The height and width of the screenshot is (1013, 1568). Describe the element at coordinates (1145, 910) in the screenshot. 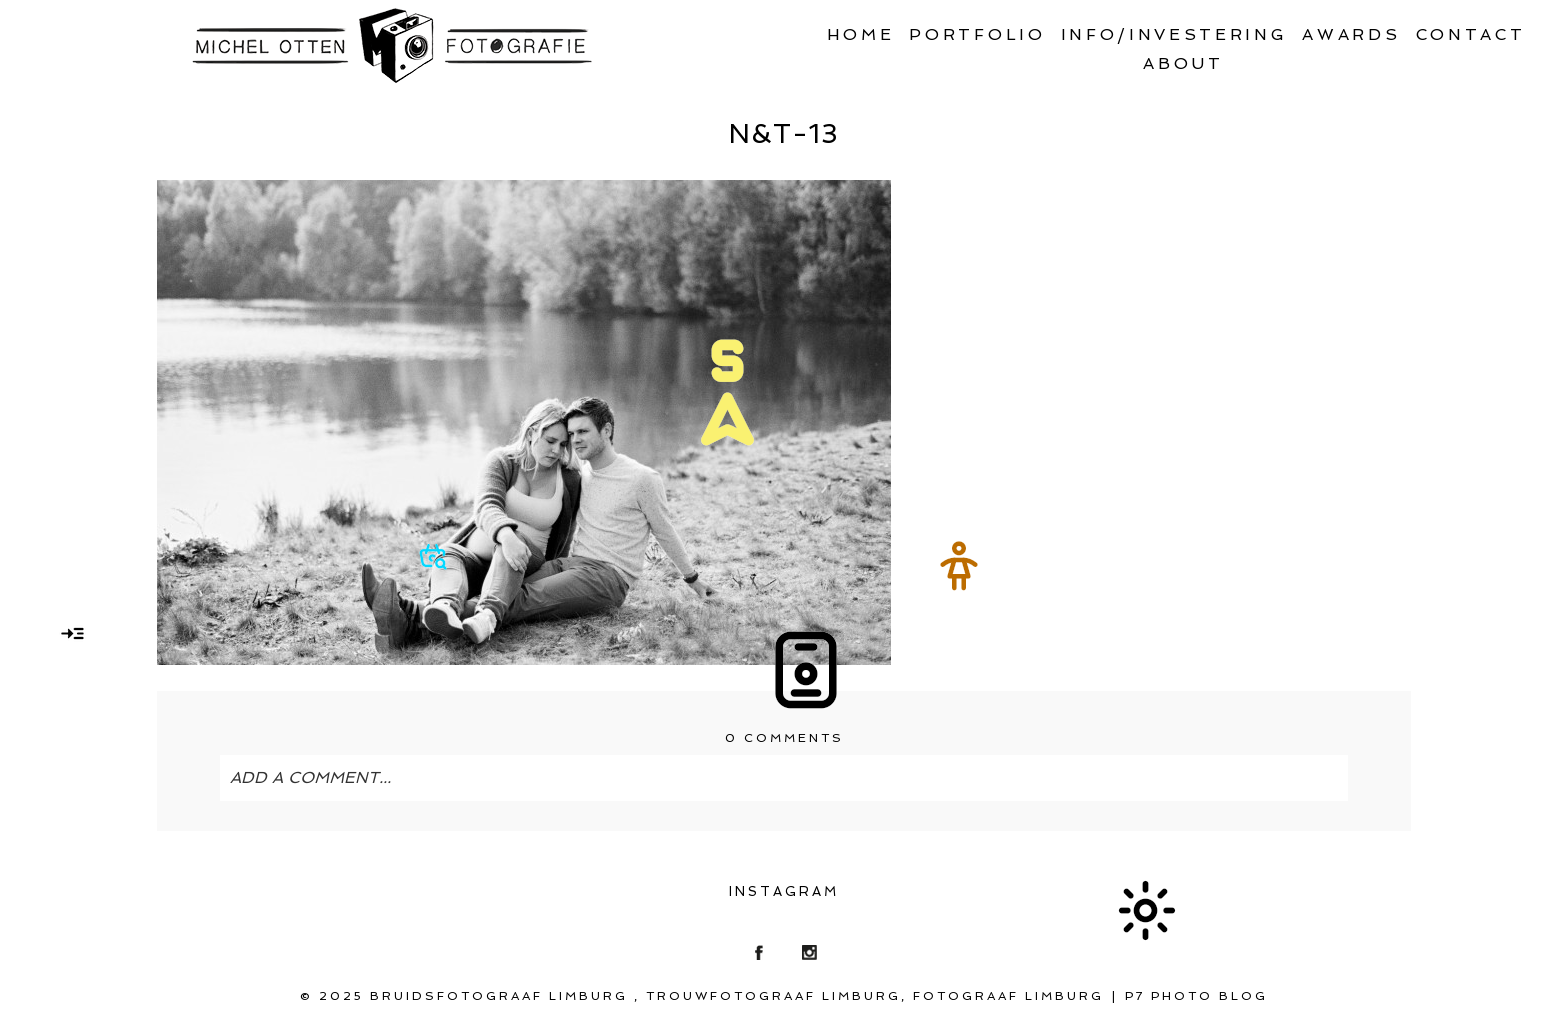

I see `increase screen brightness` at that location.